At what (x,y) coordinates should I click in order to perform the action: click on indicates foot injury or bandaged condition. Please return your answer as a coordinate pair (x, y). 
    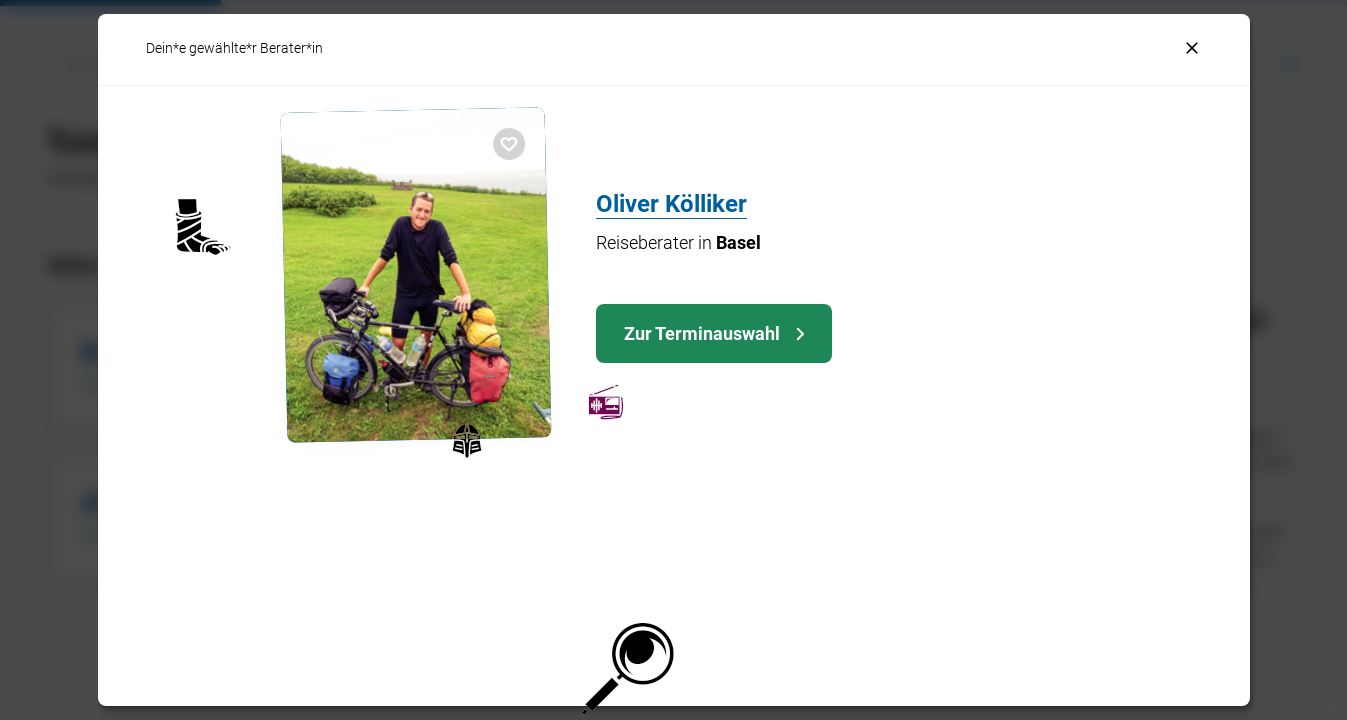
    Looking at the image, I should click on (203, 227).